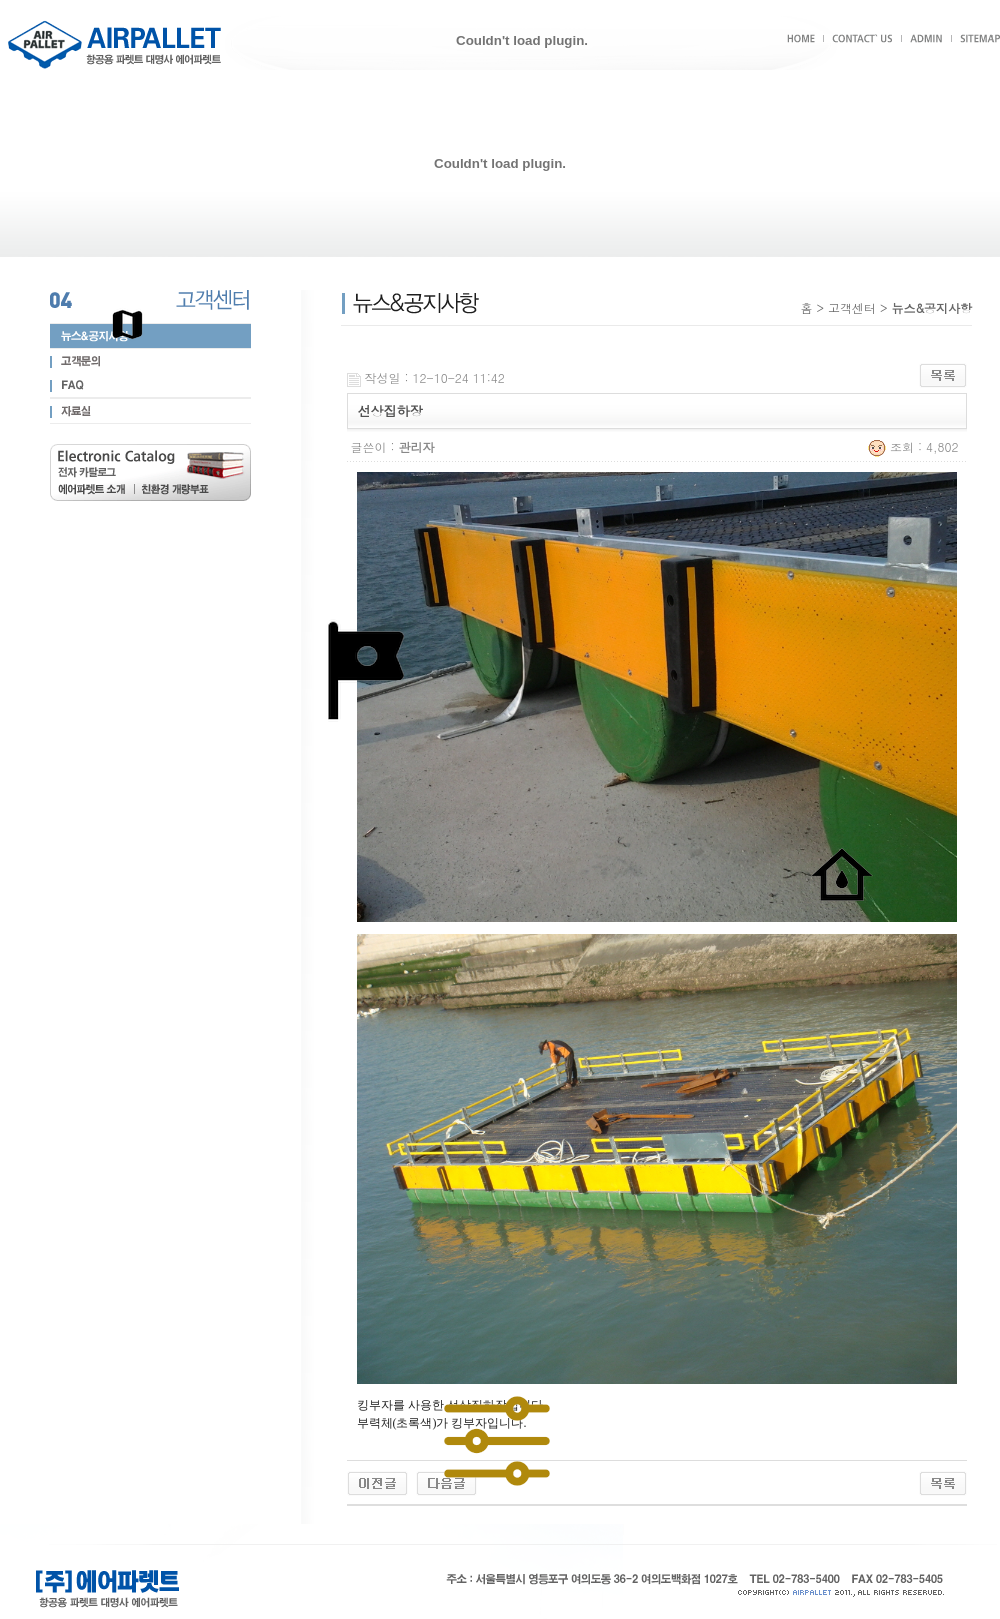  What do you see at coordinates (842, 876) in the screenshot?
I see `indicates water damage or flooding in a home` at bounding box center [842, 876].